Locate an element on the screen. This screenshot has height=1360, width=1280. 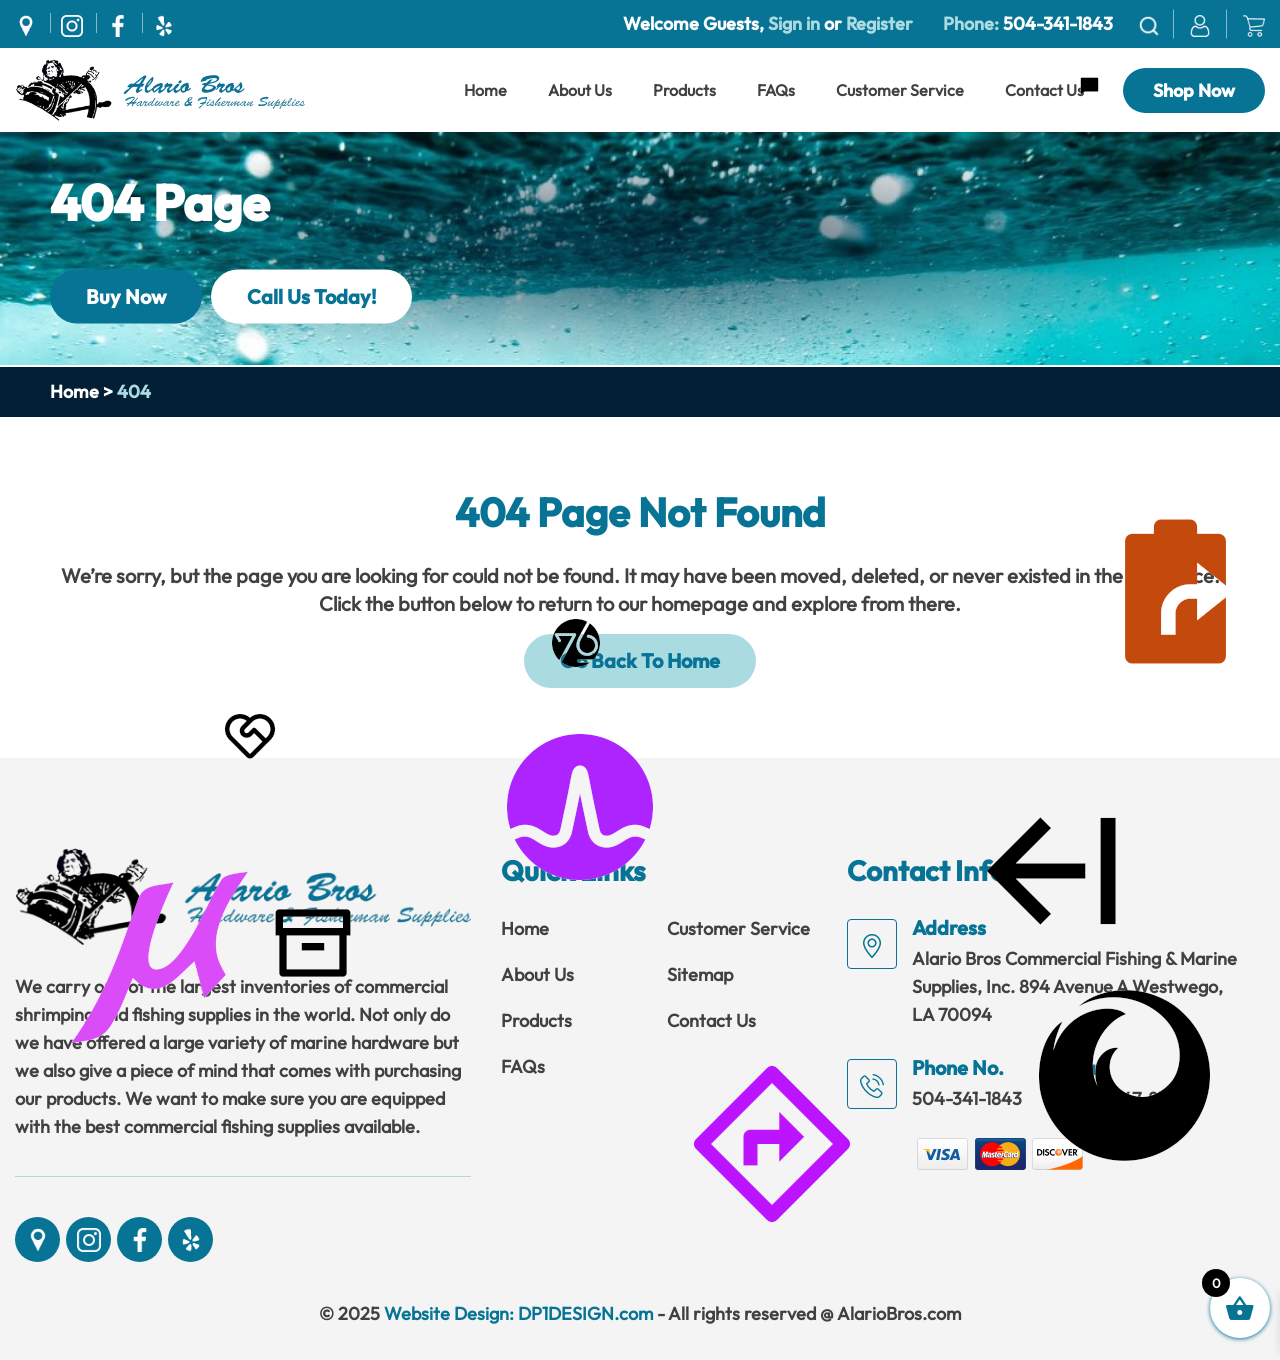
open MicroStation application is located at coordinates (159, 957).